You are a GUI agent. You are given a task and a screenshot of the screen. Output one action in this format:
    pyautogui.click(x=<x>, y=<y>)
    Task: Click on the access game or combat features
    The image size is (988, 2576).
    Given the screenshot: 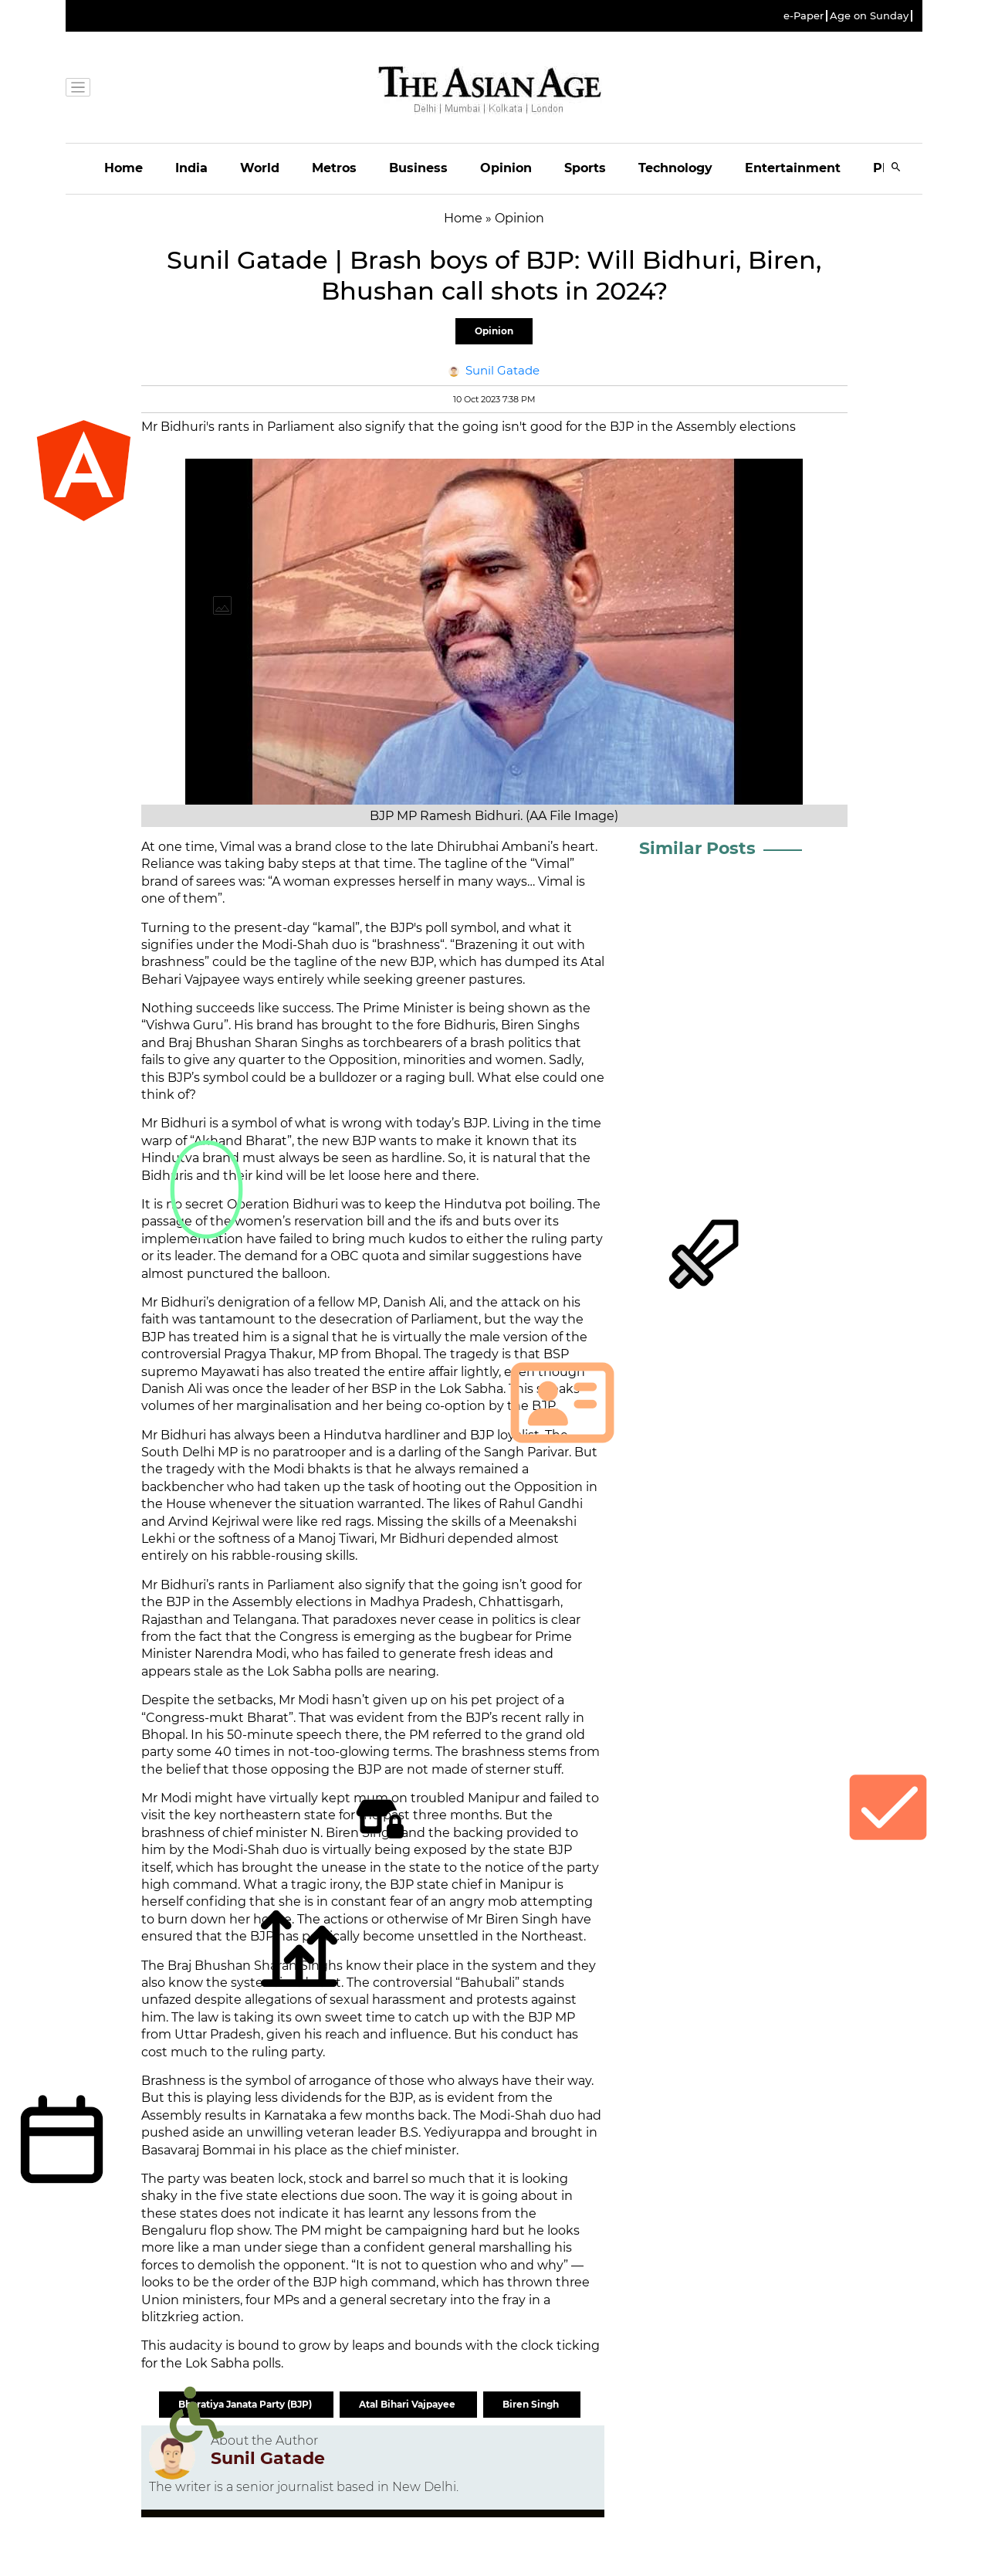 What is the action you would take?
    pyautogui.click(x=705, y=1252)
    